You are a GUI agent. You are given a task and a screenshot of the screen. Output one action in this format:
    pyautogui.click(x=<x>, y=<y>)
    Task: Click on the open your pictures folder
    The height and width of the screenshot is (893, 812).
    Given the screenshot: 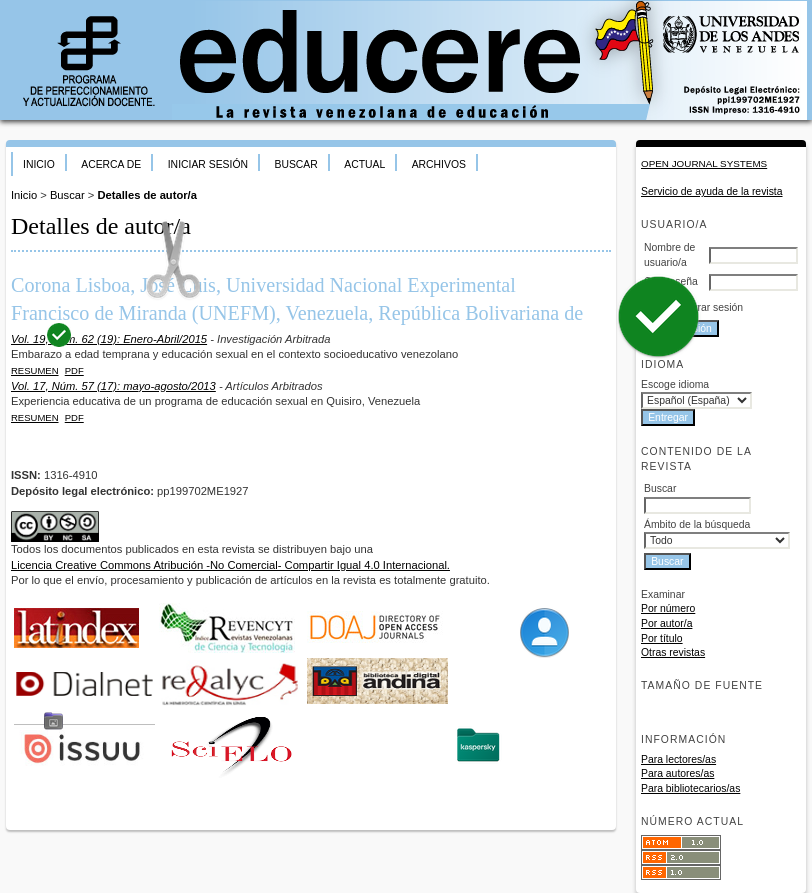 What is the action you would take?
    pyautogui.click(x=53, y=720)
    